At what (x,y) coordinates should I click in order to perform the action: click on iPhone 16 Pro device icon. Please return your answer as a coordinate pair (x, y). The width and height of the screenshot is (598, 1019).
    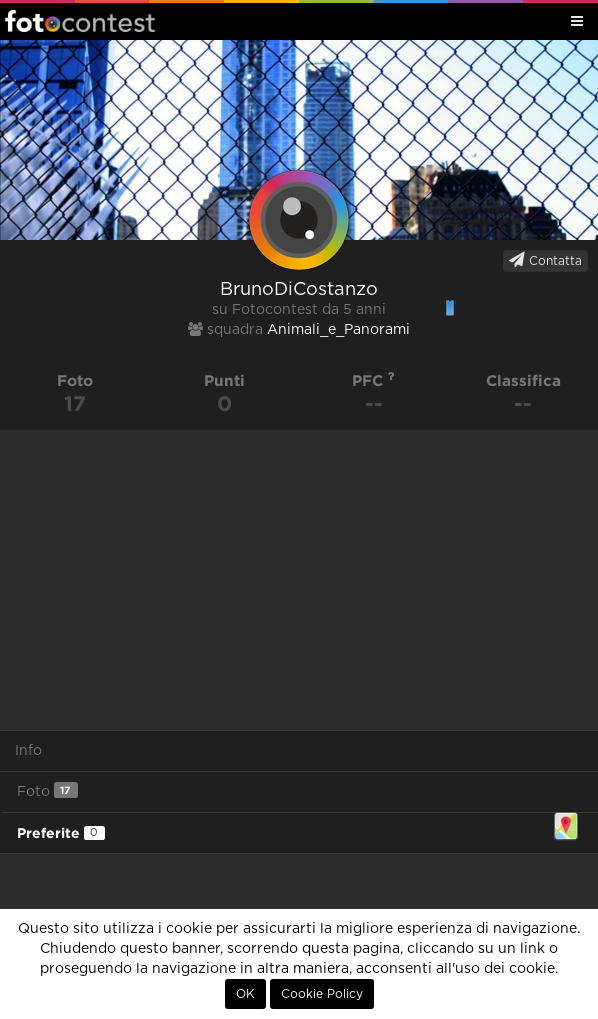
    Looking at the image, I should click on (450, 308).